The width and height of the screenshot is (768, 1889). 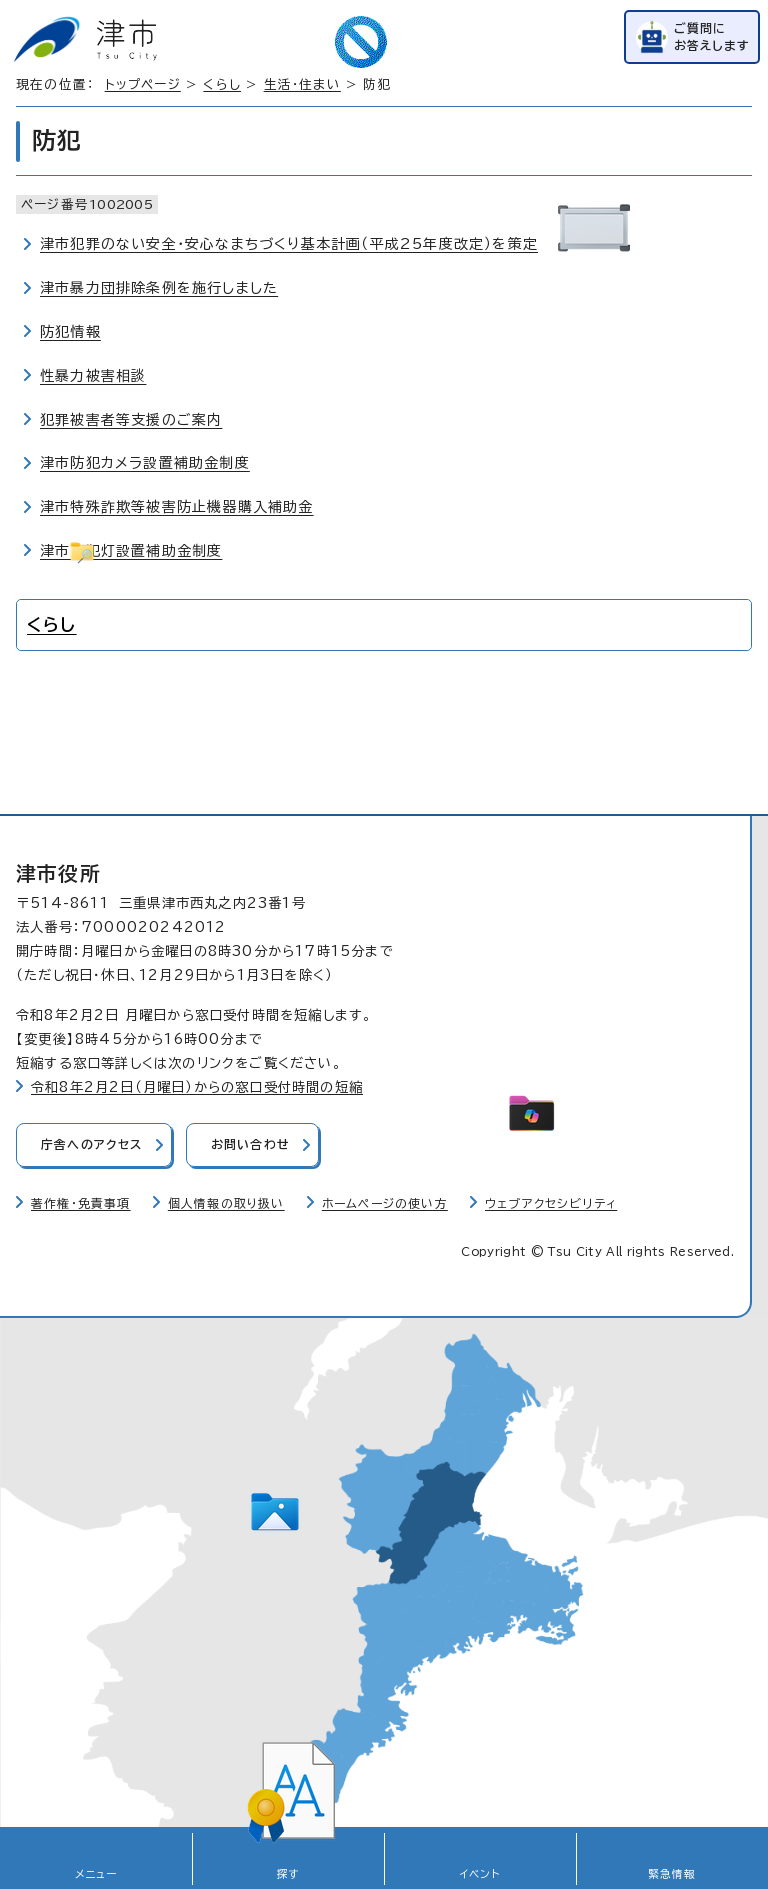 What do you see at coordinates (531, 1114) in the screenshot?
I see `open folder containing Microsoft Copilot 365 files` at bounding box center [531, 1114].